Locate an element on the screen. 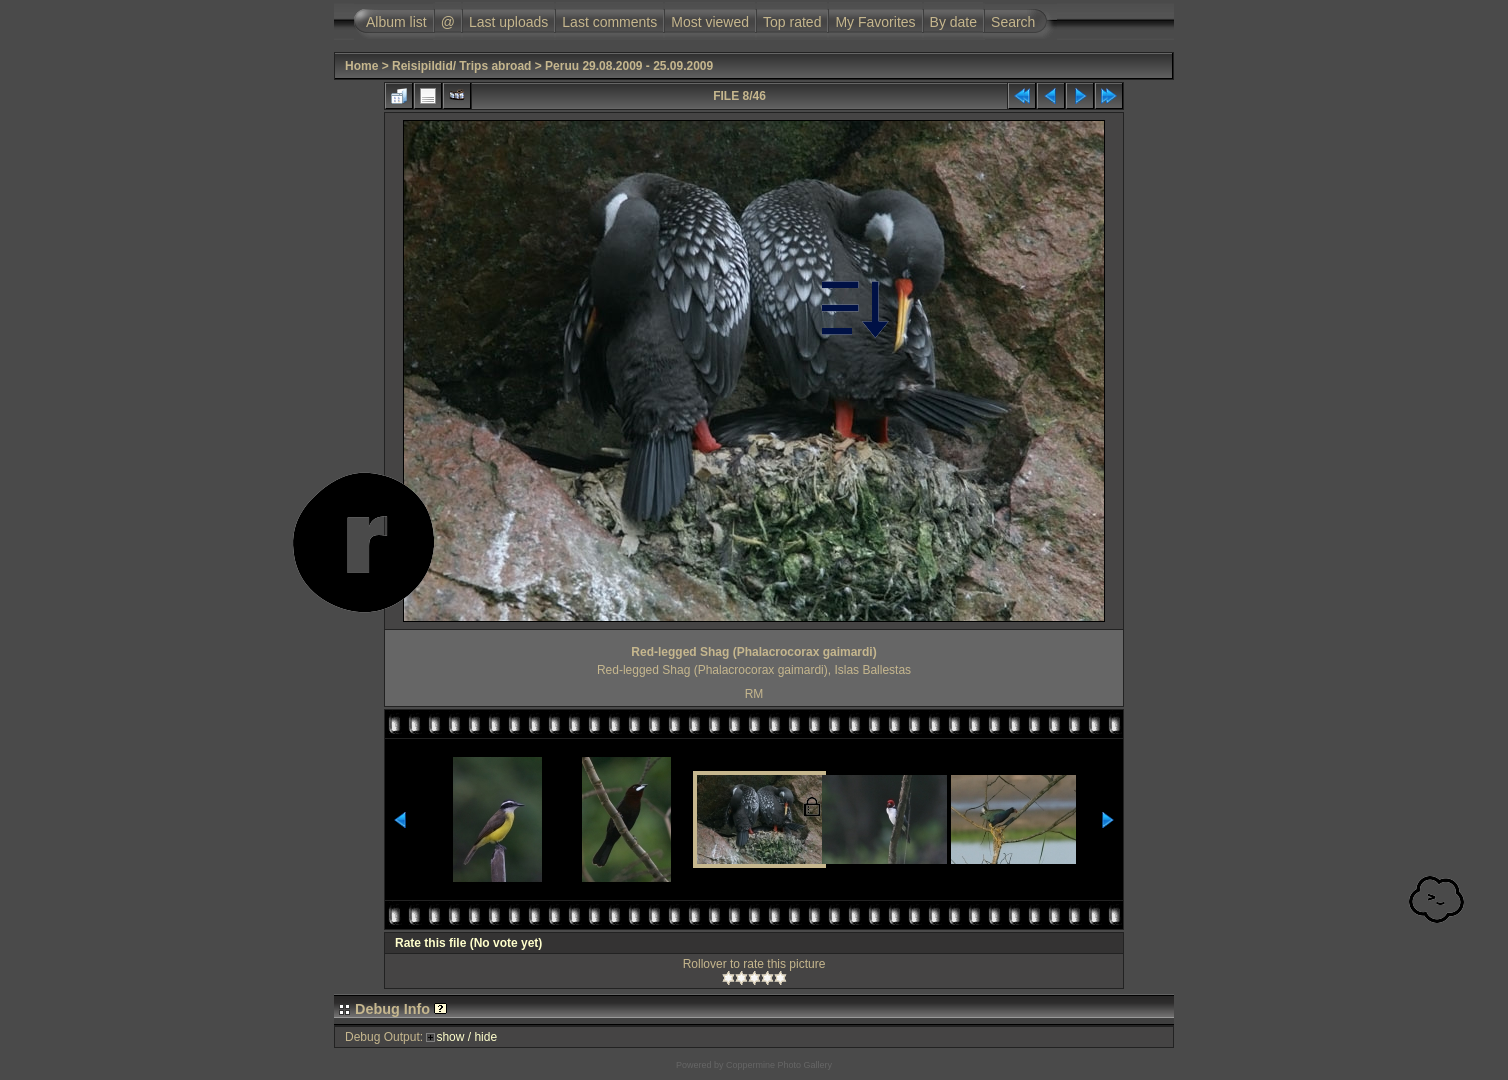  indicates a private git repository is located at coordinates (812, 807).